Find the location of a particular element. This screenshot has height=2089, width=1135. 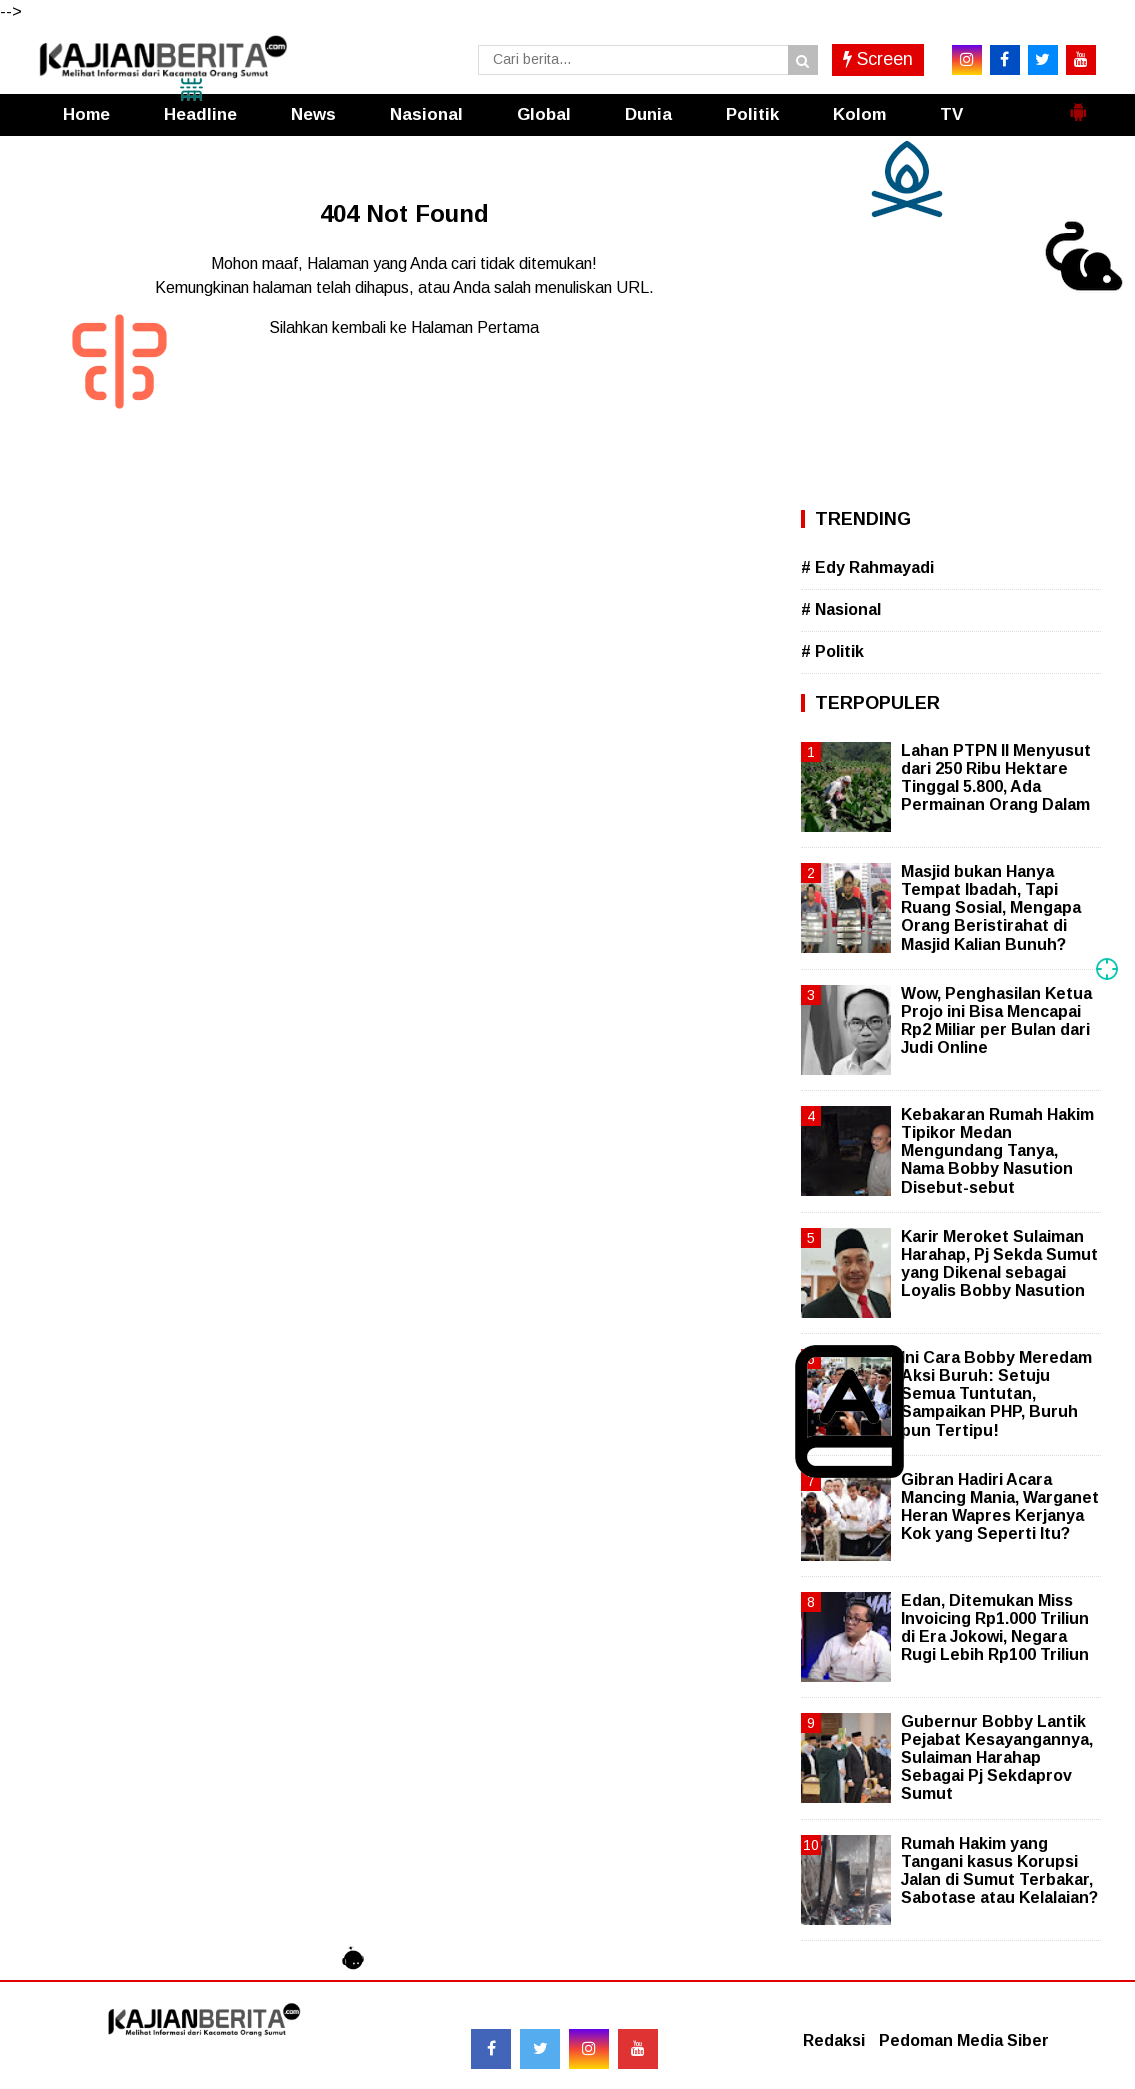

access dictionary or glossary is located at coordinates (849, 1411).